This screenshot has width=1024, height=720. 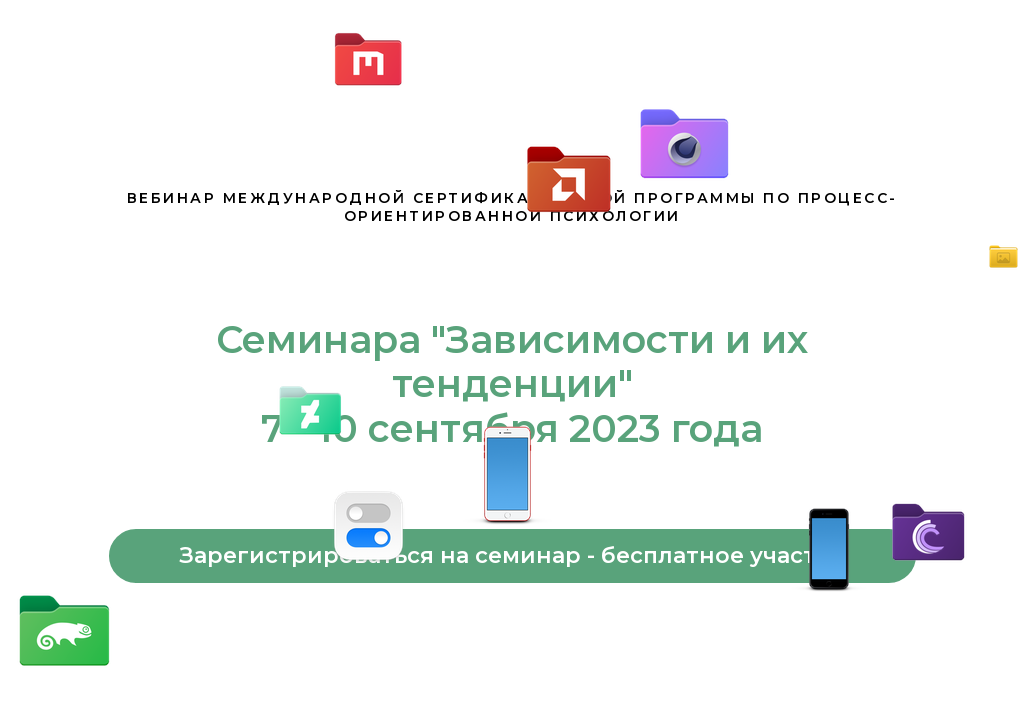 What do you see at coordinates (568, 181) in the screenshot?
I see `folder containing AMD-related files or drivers` at bounding box center [568, 181].